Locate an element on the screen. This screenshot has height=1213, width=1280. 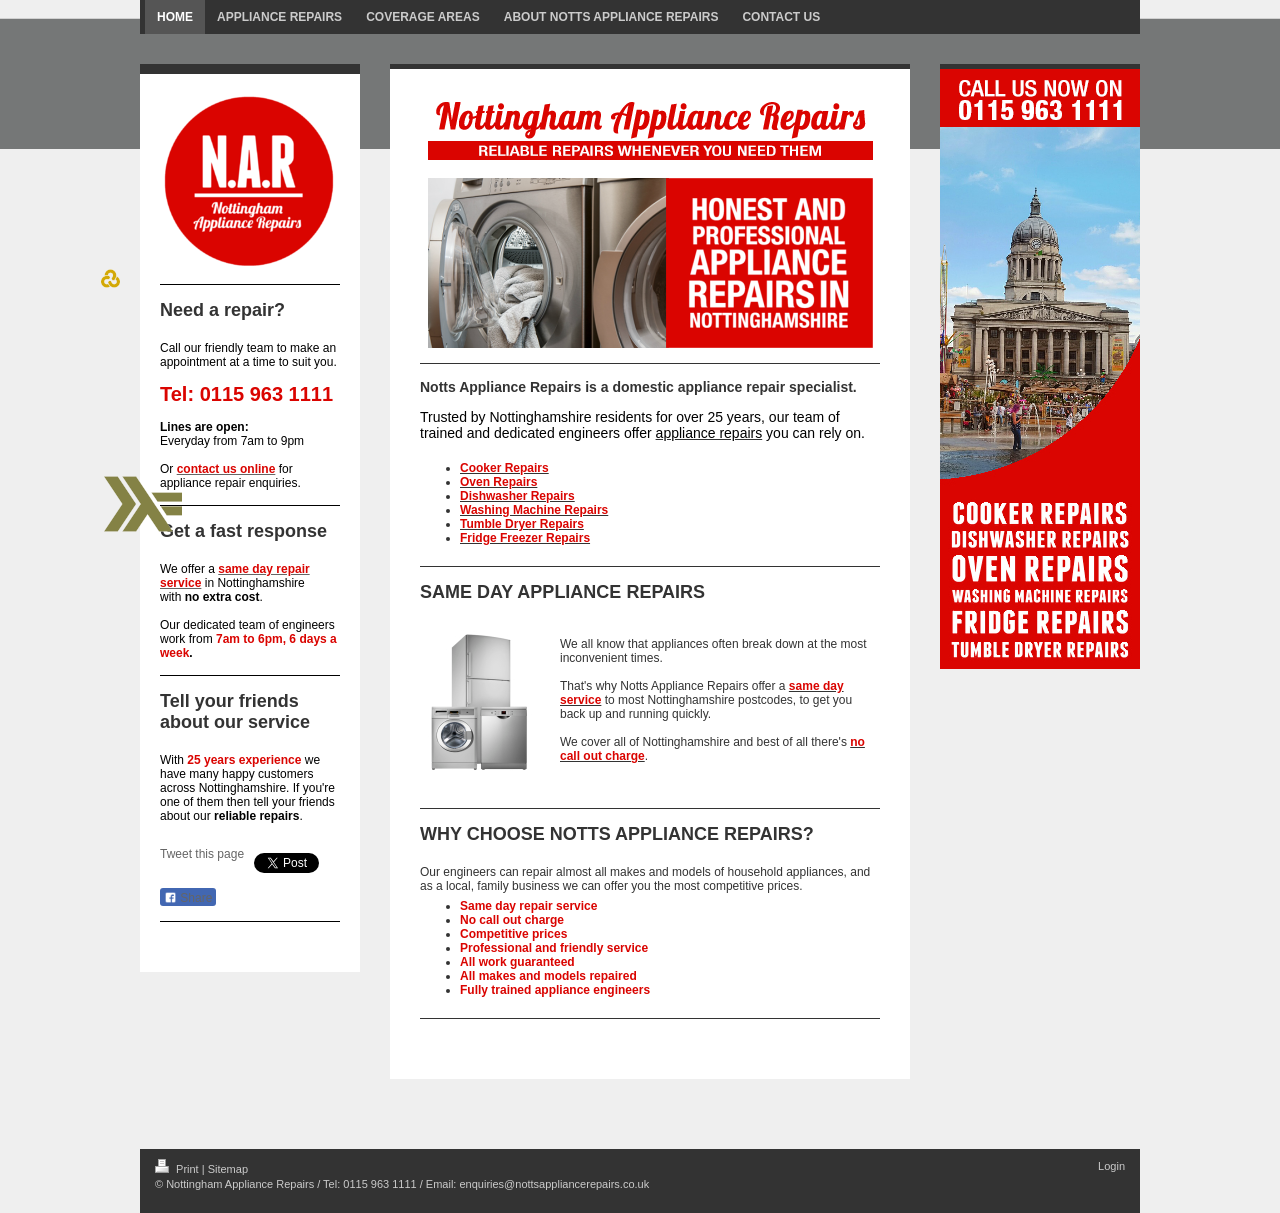
indicates Haskell programming language is located at coordinates (143, 504).